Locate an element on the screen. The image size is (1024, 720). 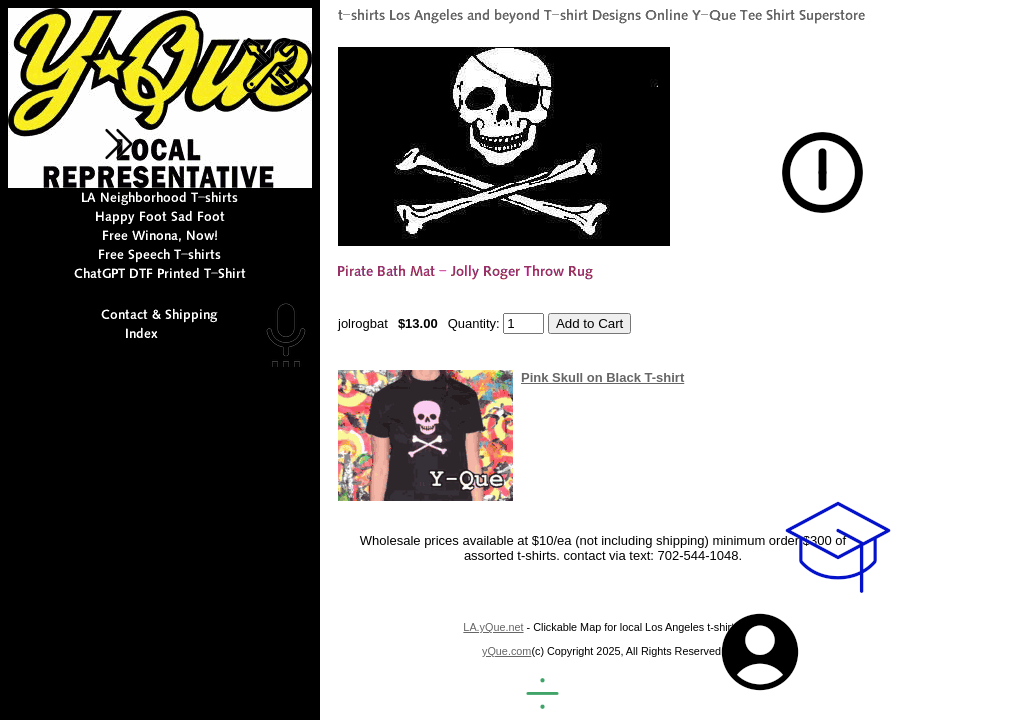
perform division calculation is located at coordinates (542, 693).